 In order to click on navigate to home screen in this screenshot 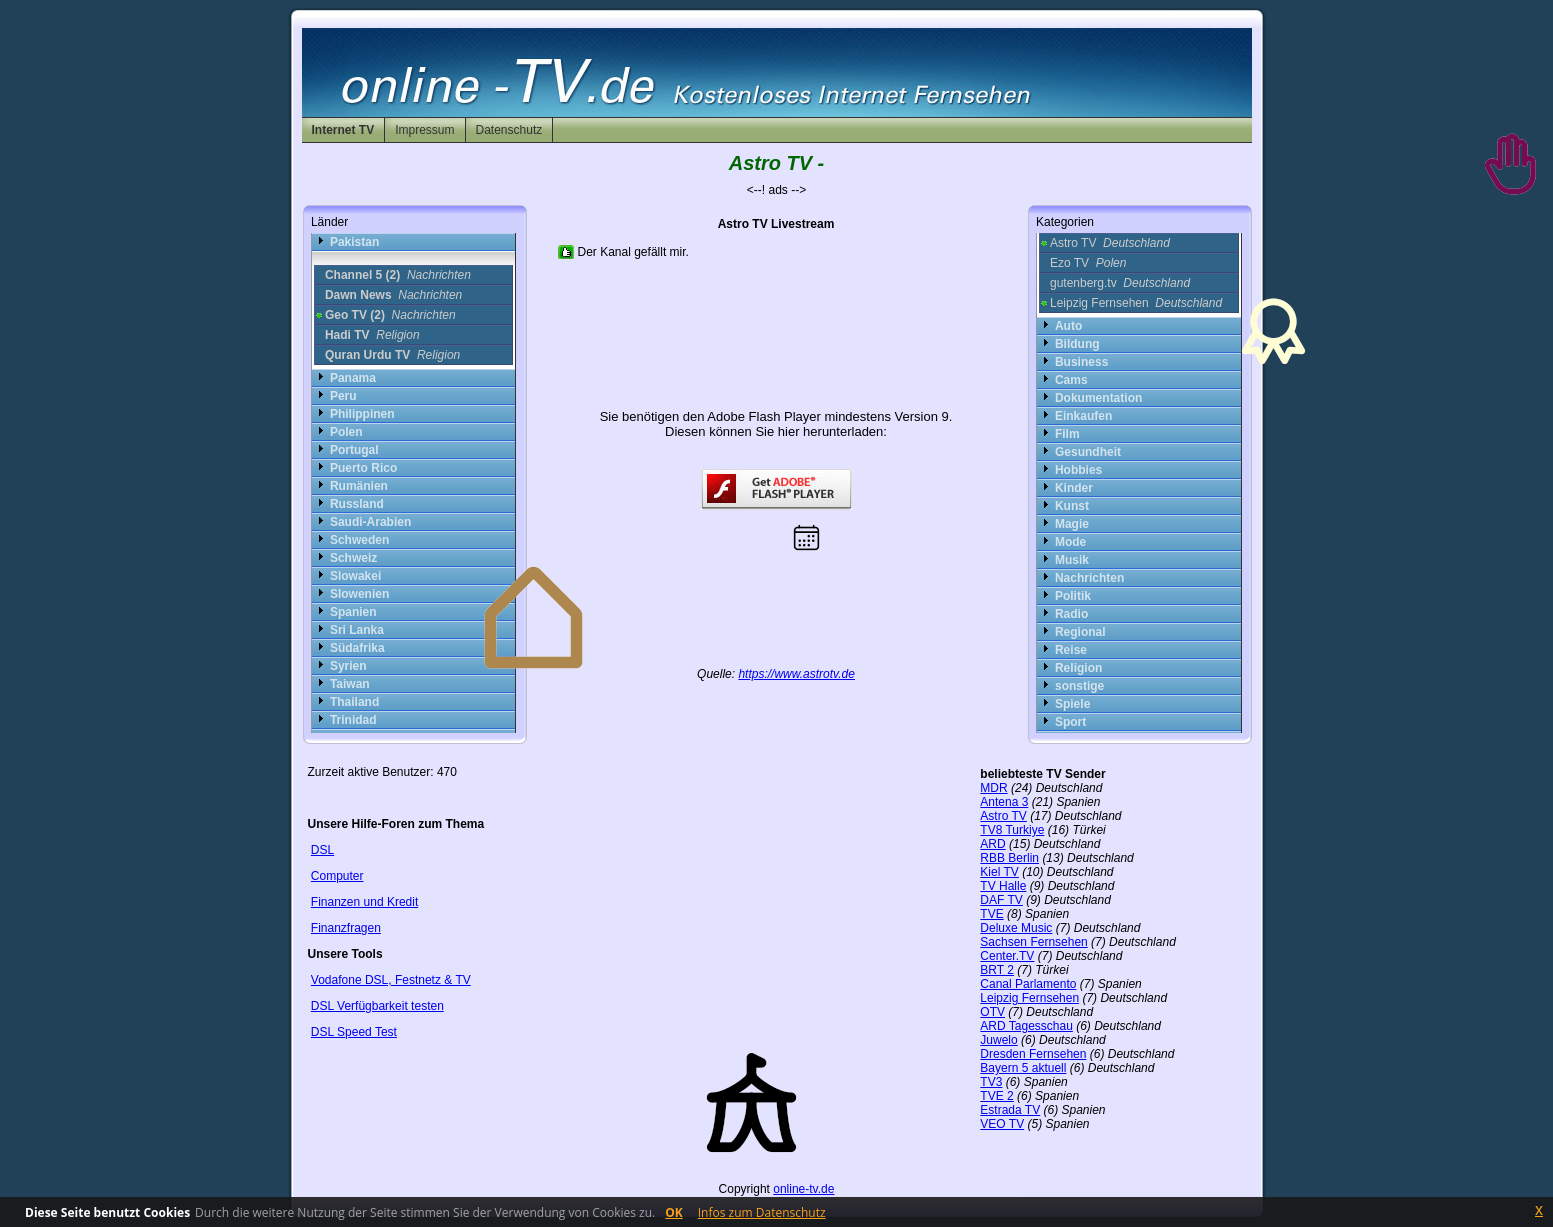, I will do `click(533, 619)`.